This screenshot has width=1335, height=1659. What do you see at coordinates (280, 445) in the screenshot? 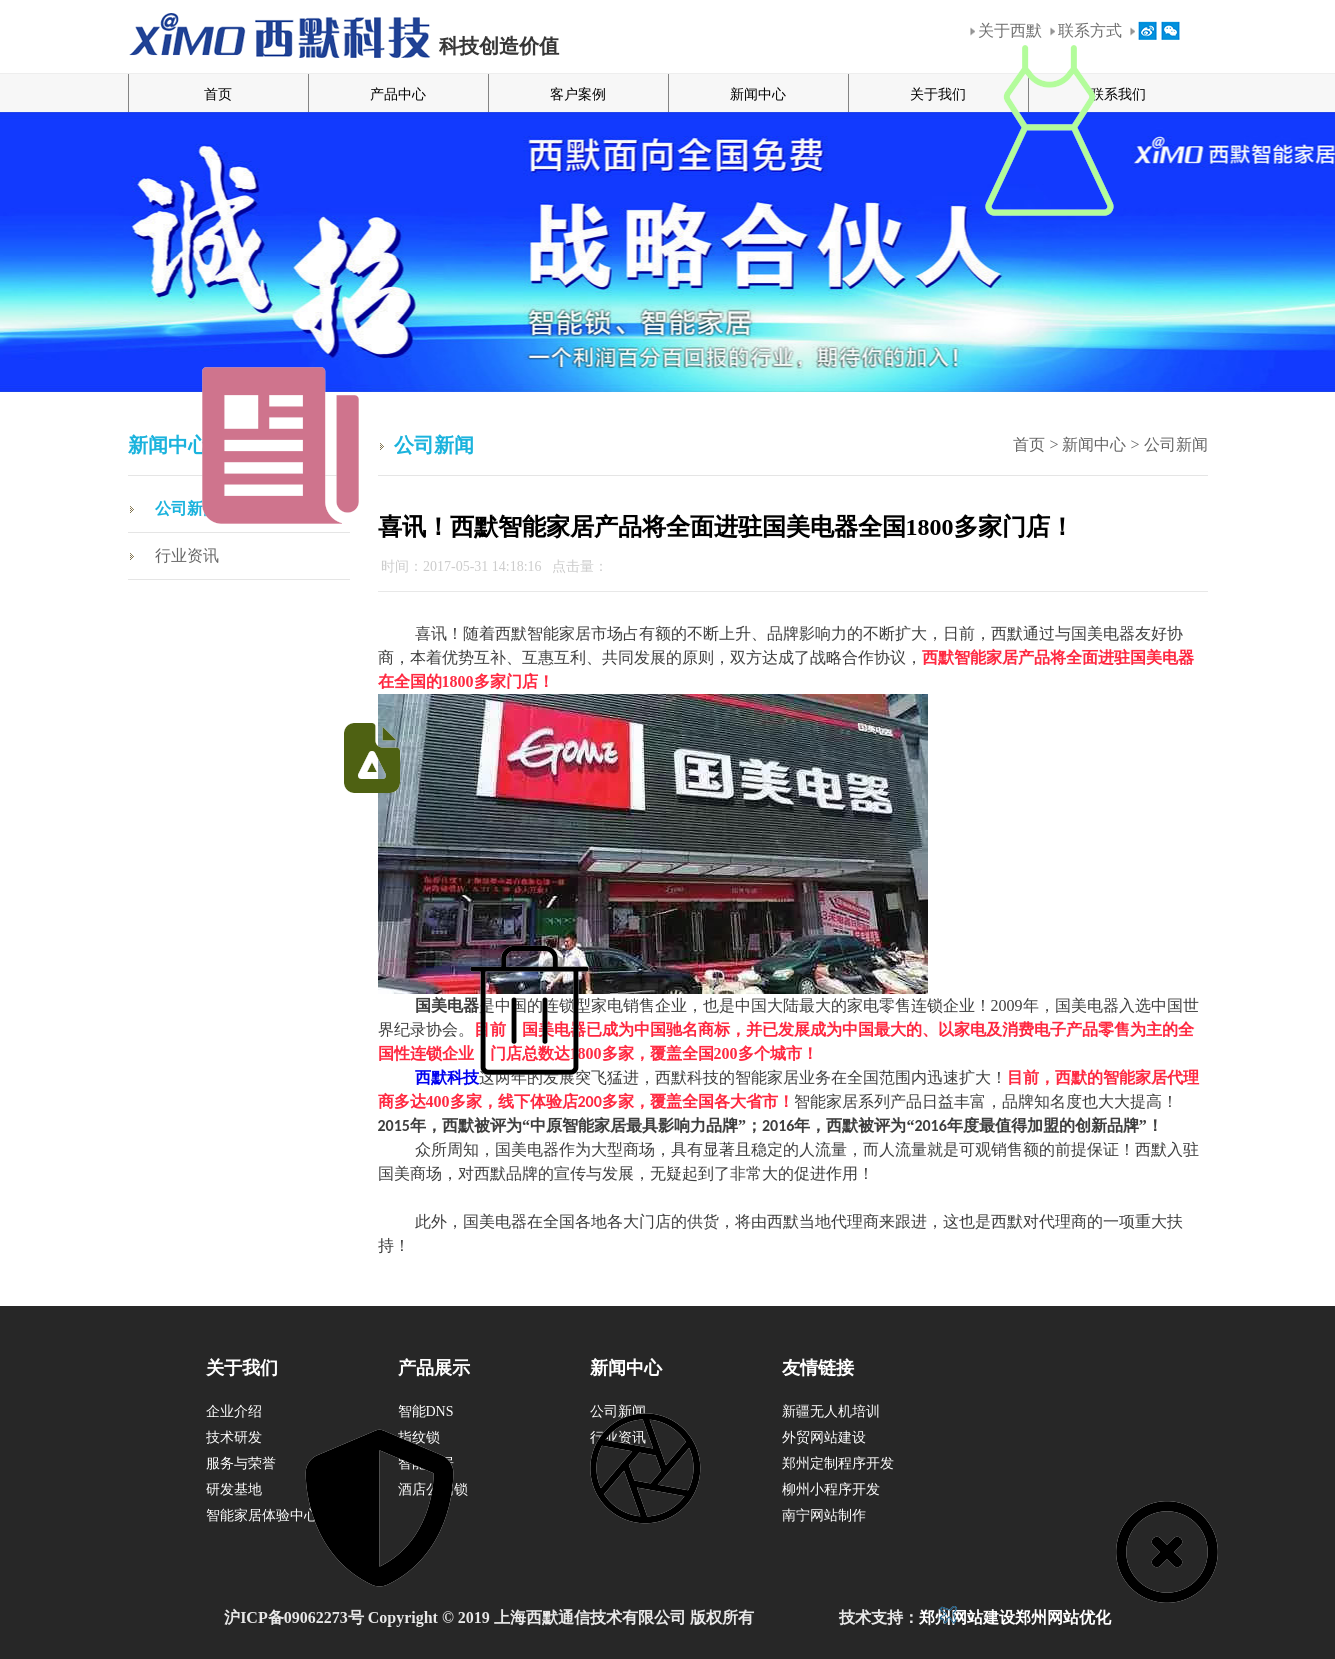
I see `view news or articles` at bounding box center [280, 445].